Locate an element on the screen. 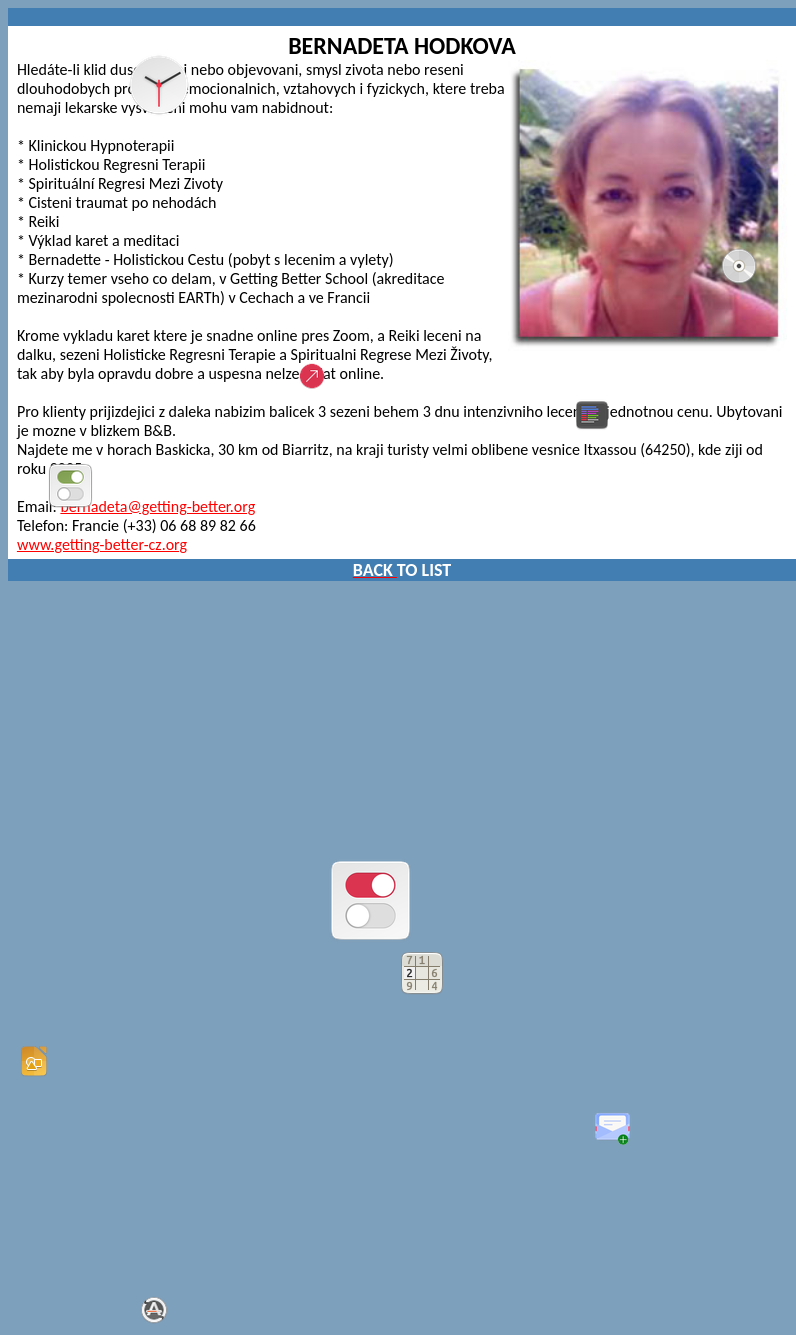 The height and width of the screenshot is (1335, 796). open unity tweak tool settings is located at coordinates (370, 900).